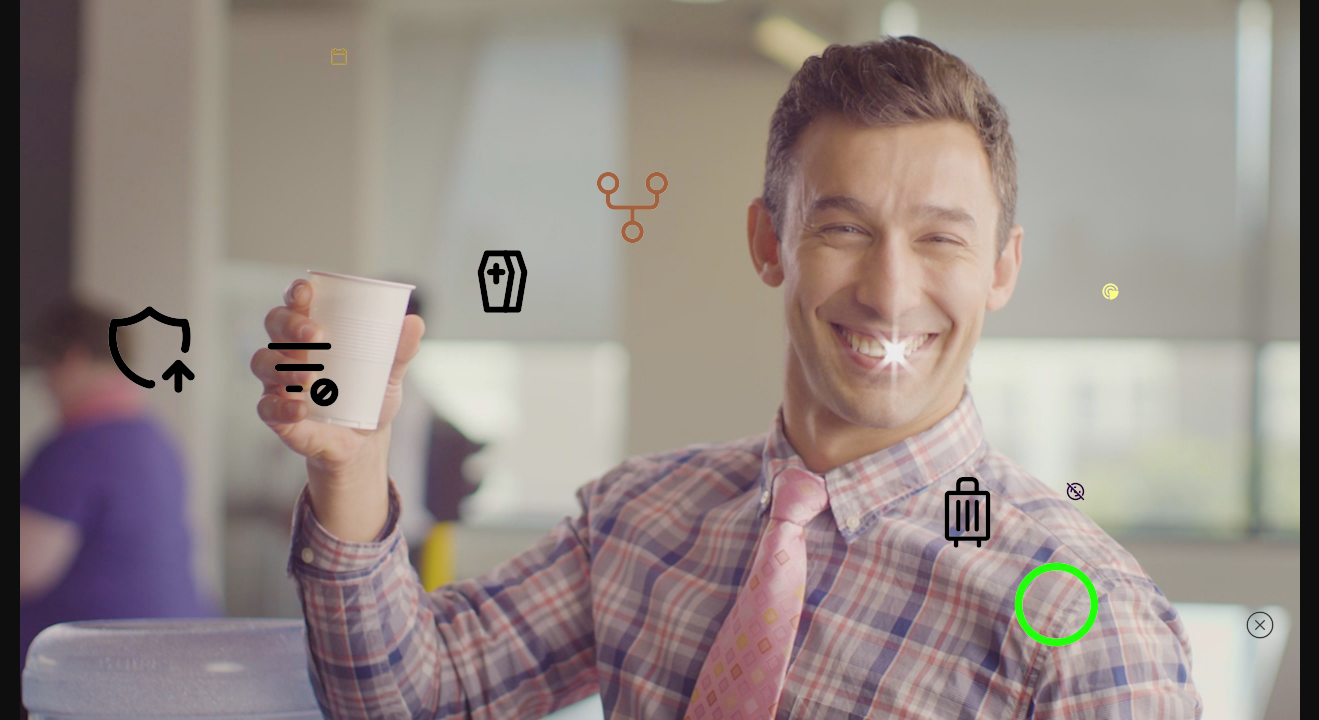 The height and width of the screenshot is (720, 1319). Describe the element at coordinates (967, 513) in the screenshot. I see `access travel or trip planning features` at that location.